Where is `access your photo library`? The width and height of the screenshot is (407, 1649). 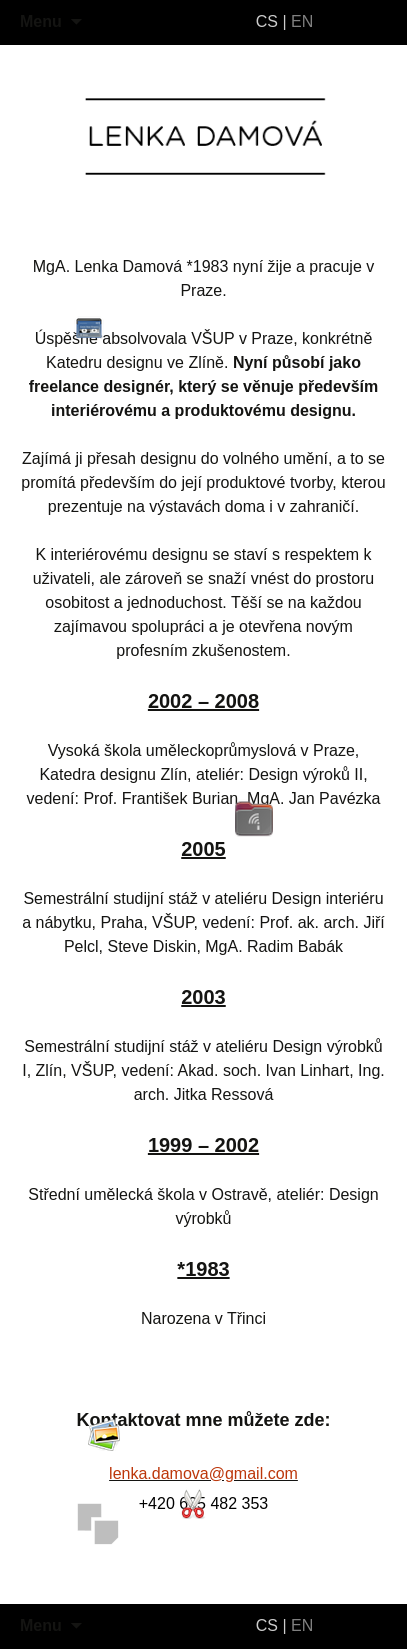 access your photo library is located at coordinates (104, 1435).